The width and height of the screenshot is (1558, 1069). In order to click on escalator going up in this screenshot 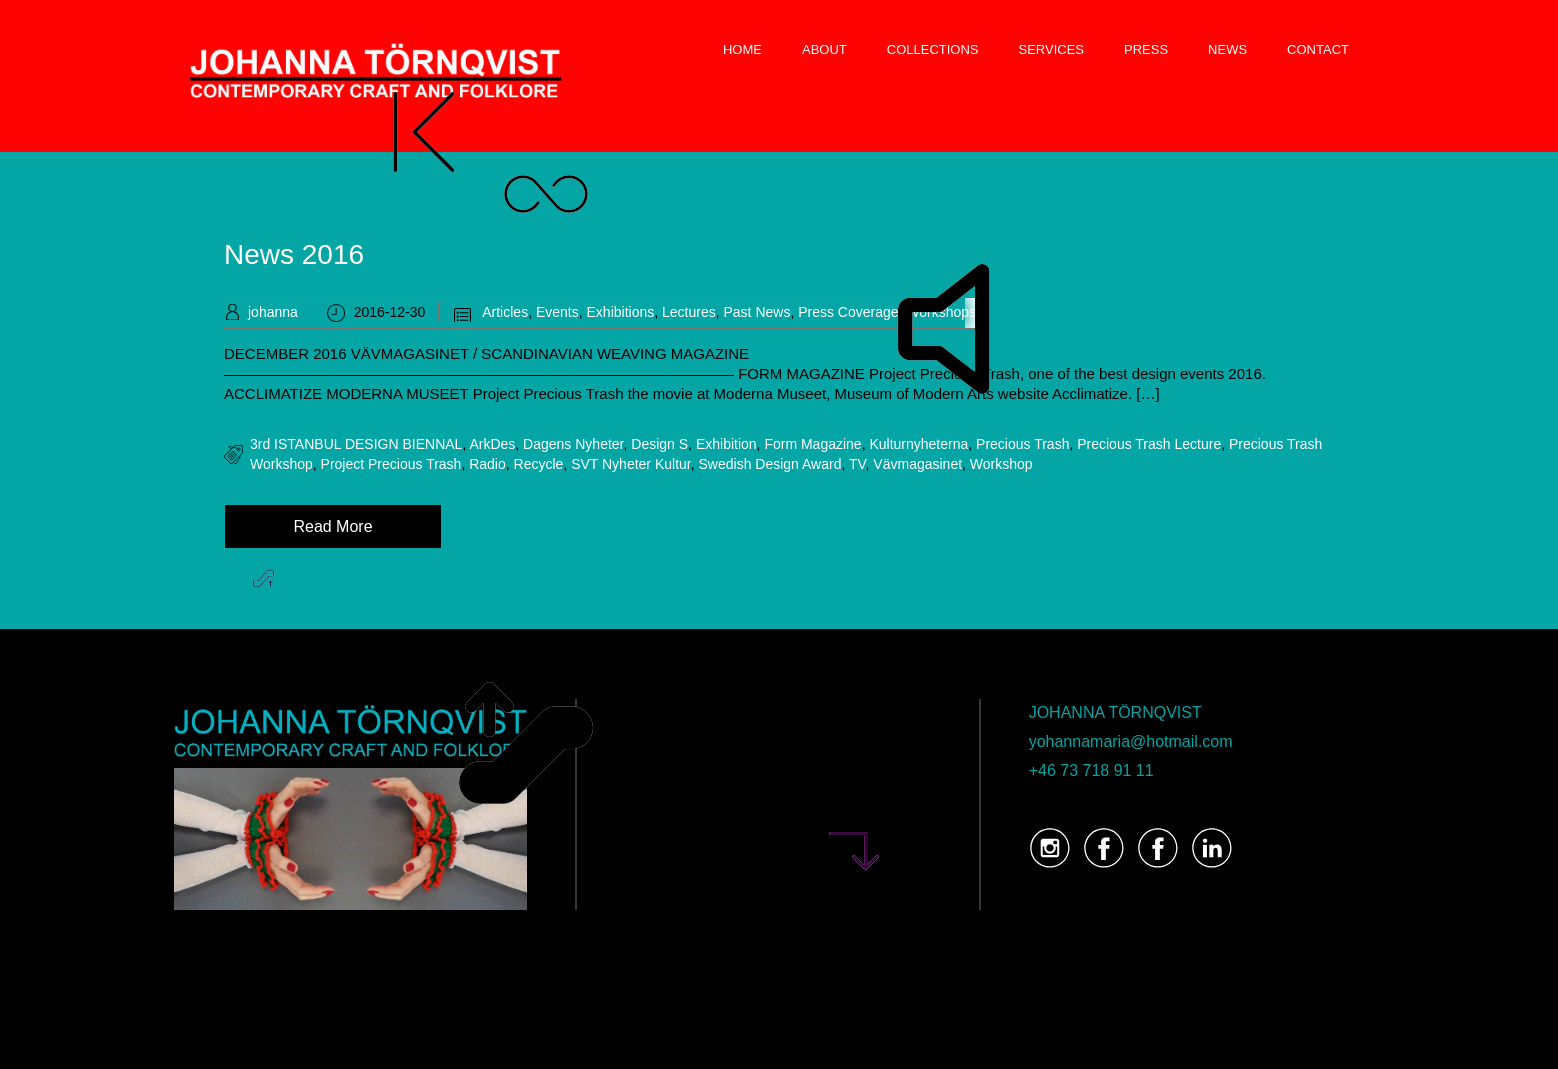, I will do `click(526, 743)`.